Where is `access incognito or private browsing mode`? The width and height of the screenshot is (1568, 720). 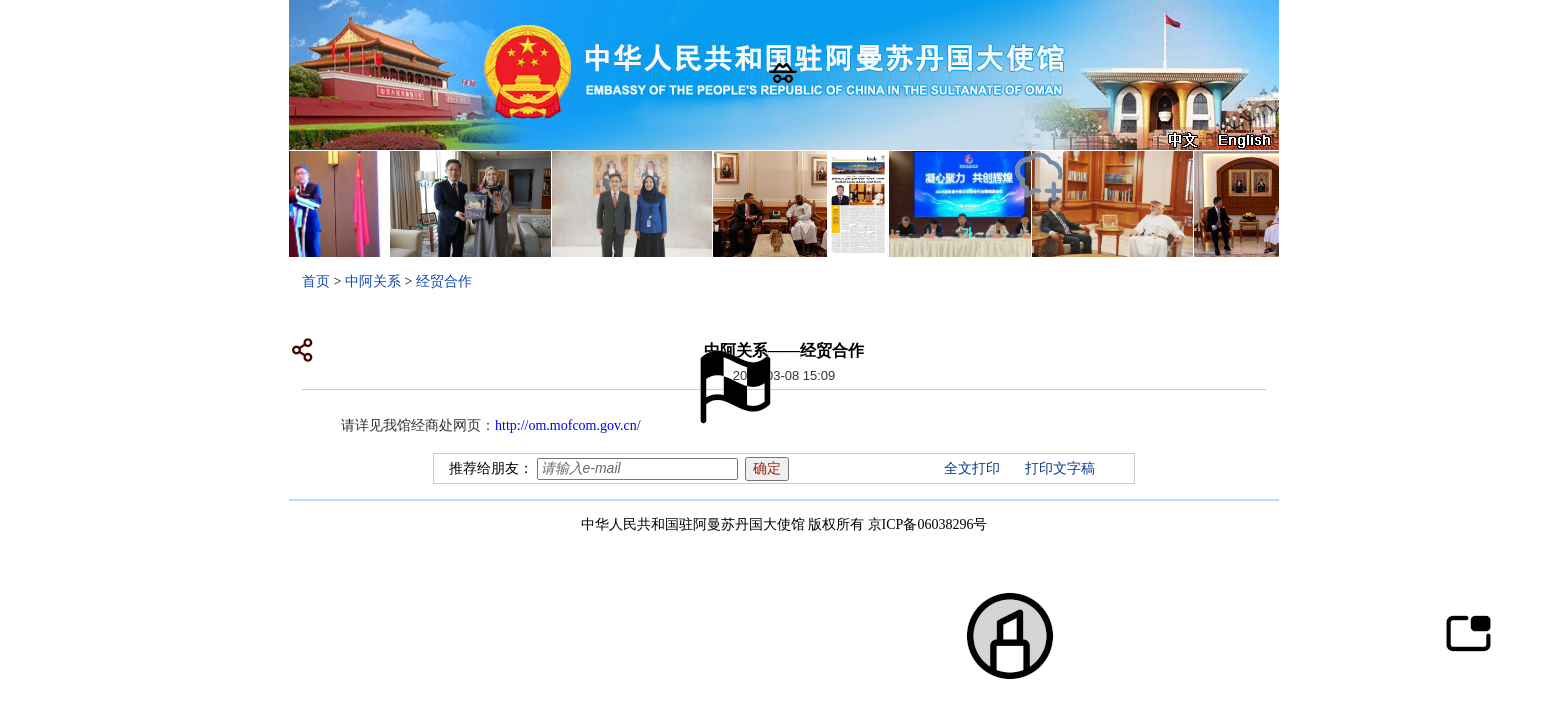
access incognito or private browsing mode is located at coordinates (783, 73).